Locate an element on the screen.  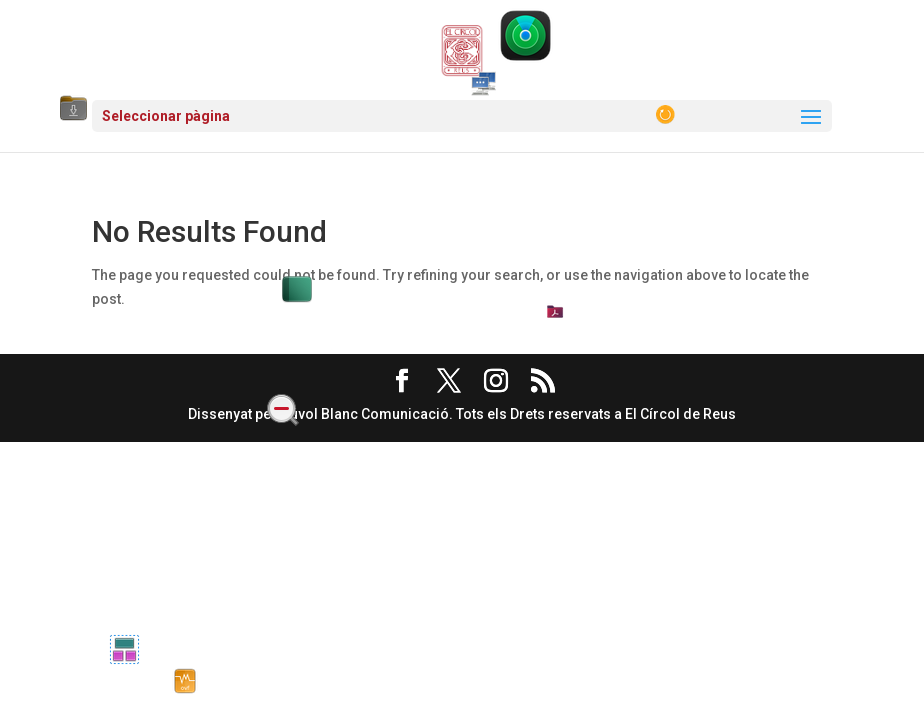
a VirtualBox OVF virtual machine file is located at coordinates (185, 681).